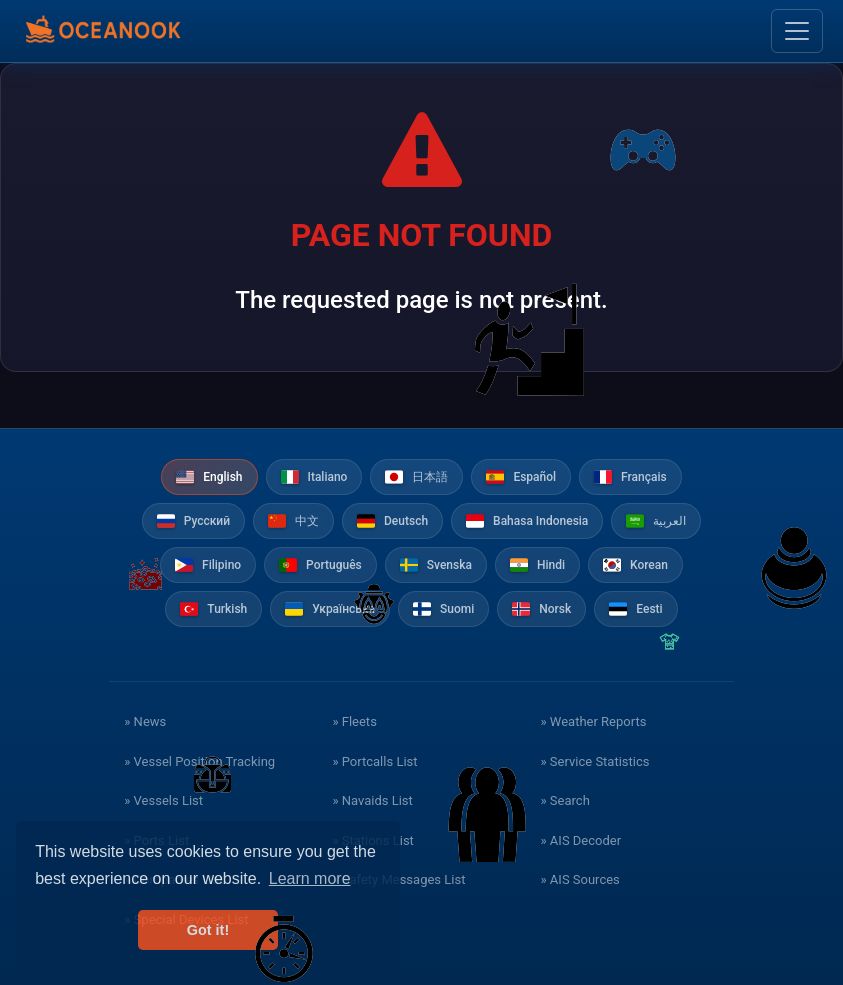 The height and width of the screenshot is (985, 843). What do you see at coordinates (527, 339) in the screenshot?
I see `track progress toward a goal` at bounding box center [527, 339].